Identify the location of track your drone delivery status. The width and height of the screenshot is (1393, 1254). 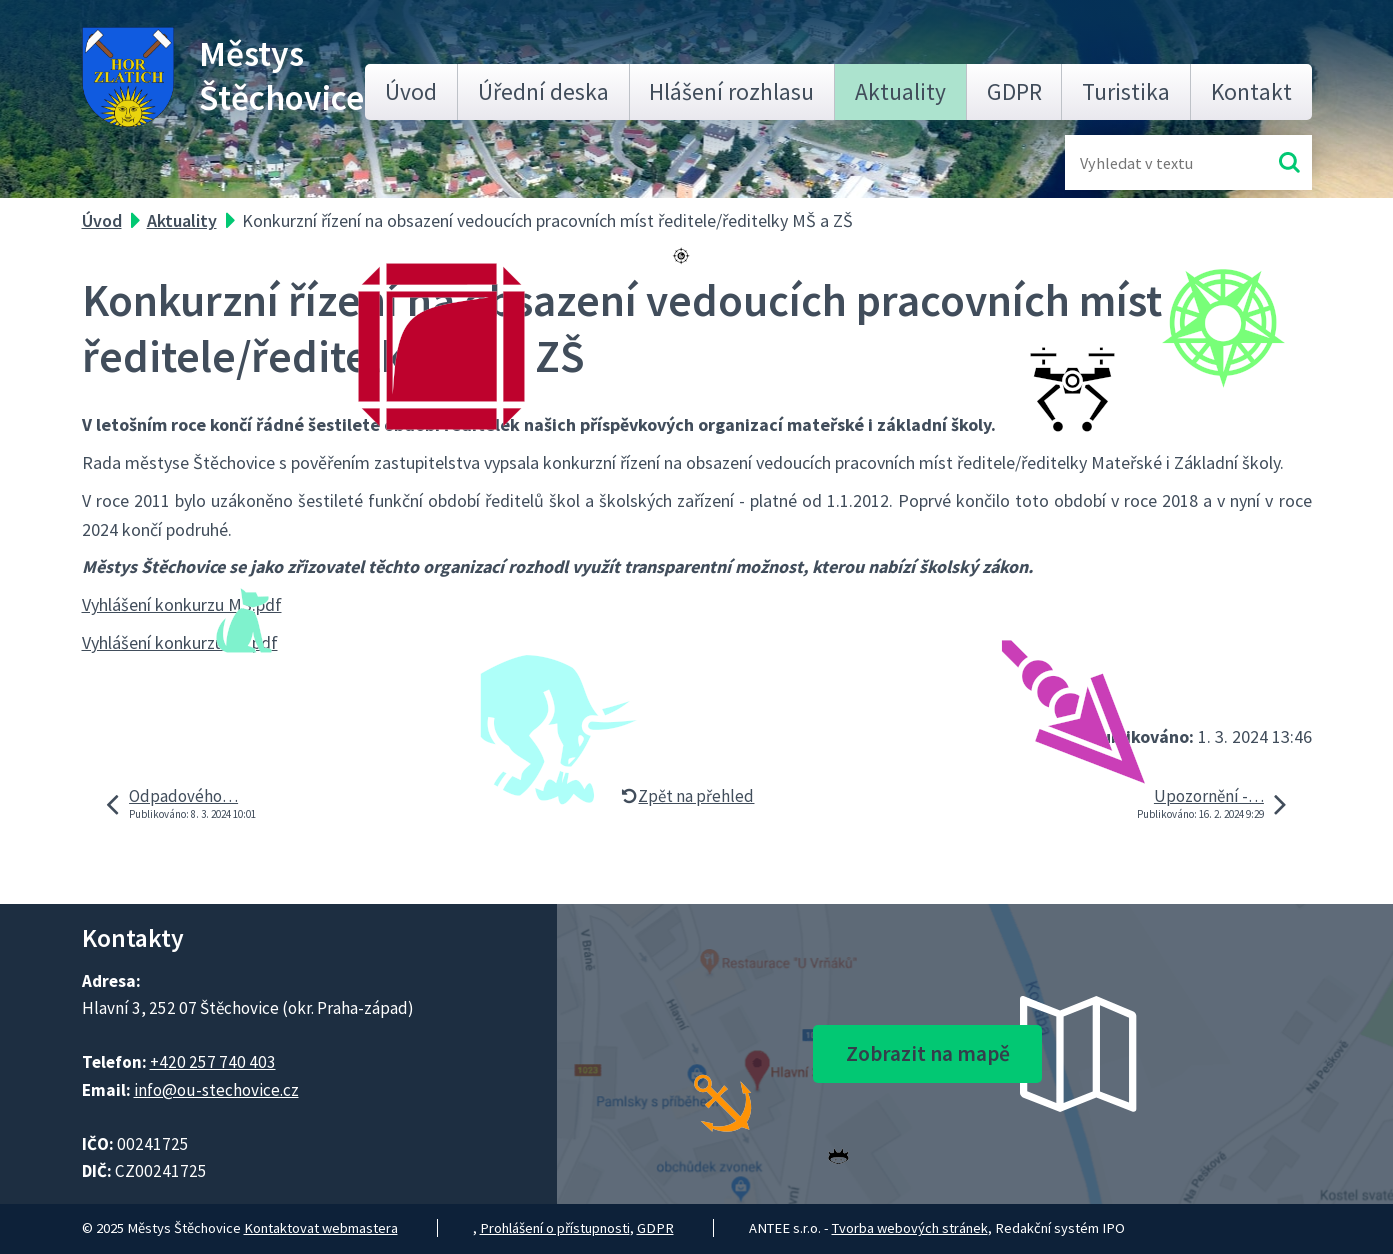
(1072, 389).